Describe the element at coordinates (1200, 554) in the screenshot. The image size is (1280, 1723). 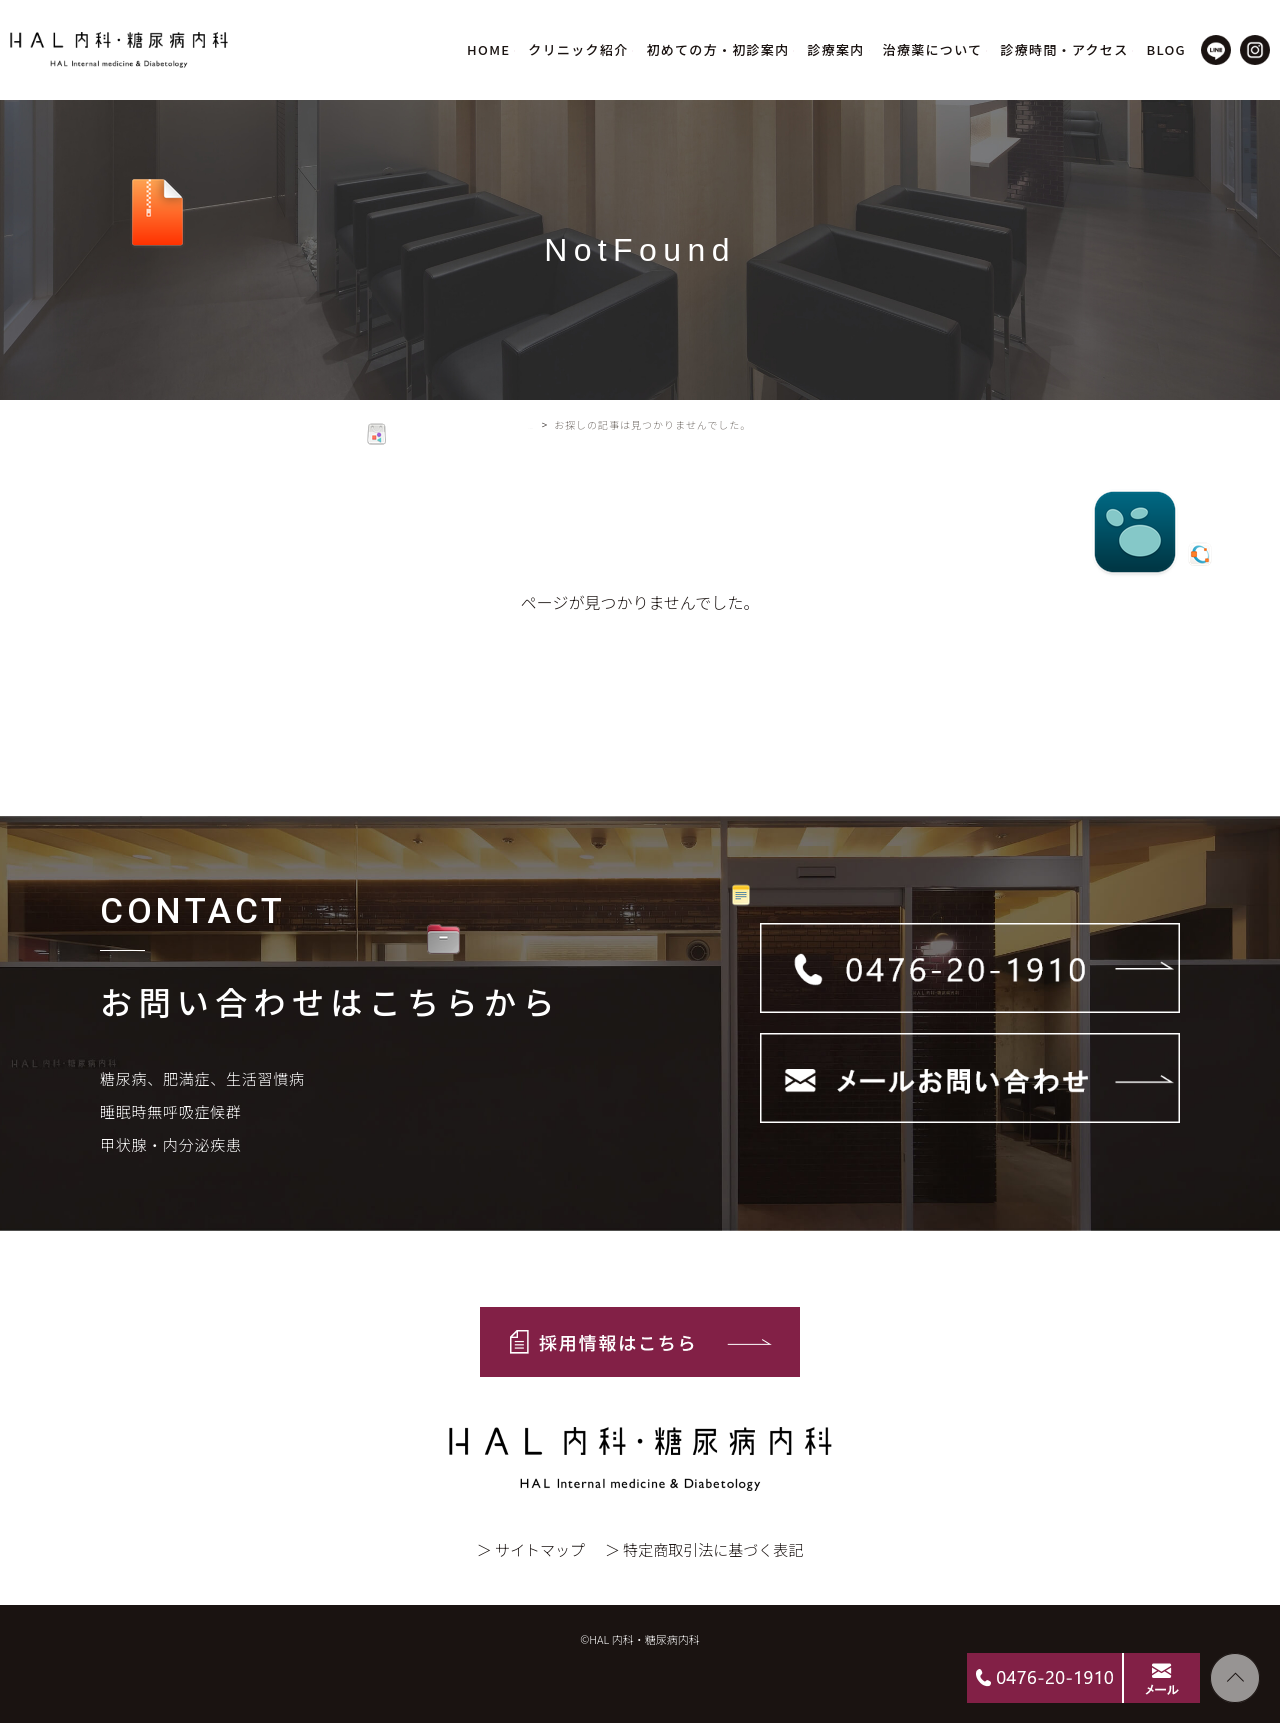
I see `open GNU Octave numerical computing application` at that location.